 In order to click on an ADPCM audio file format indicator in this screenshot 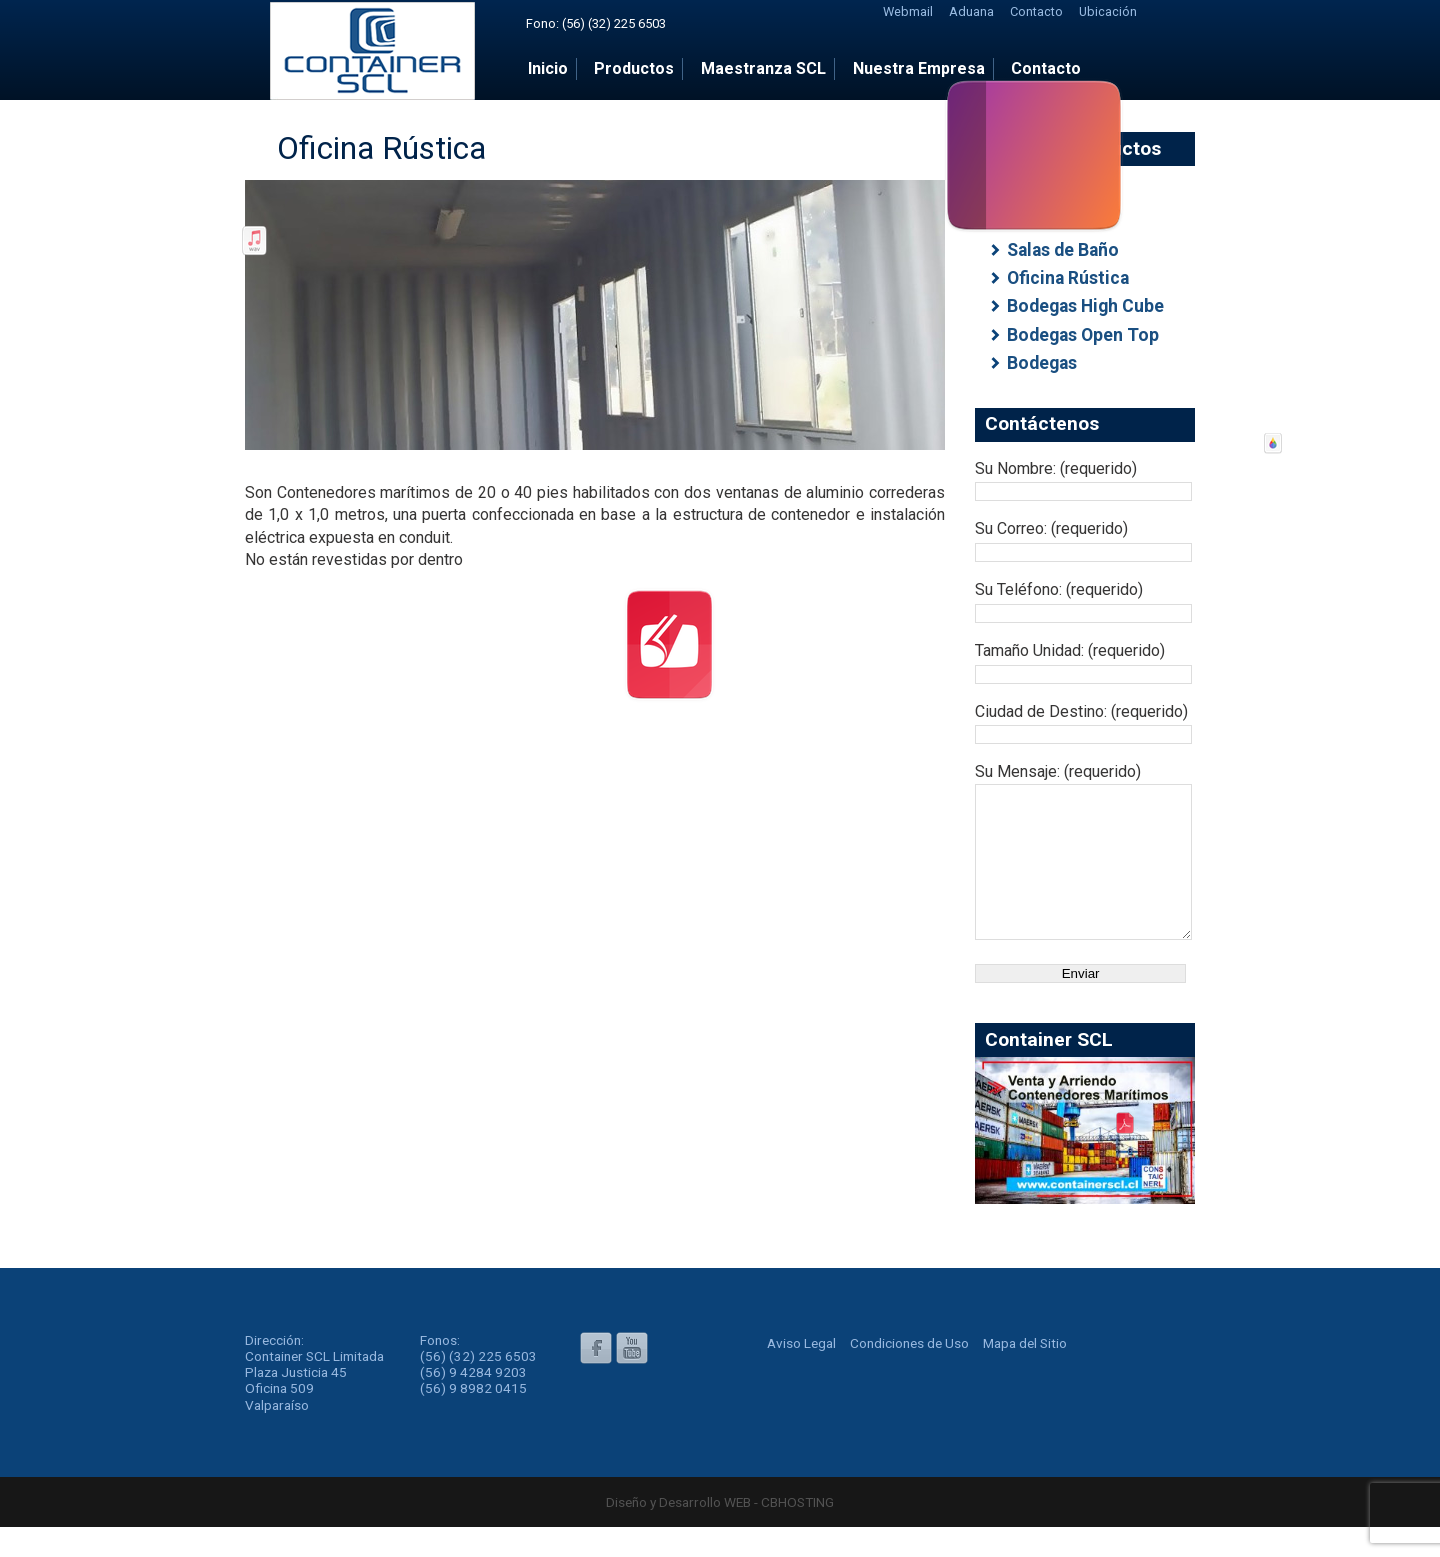, I will do `click(254, 240)`.